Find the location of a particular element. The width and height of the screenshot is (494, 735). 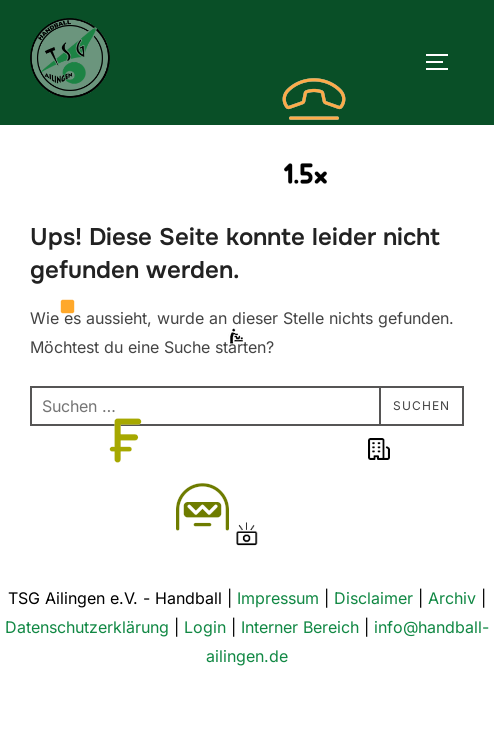

stop or halt media playback is located at coordinates (67, 306).